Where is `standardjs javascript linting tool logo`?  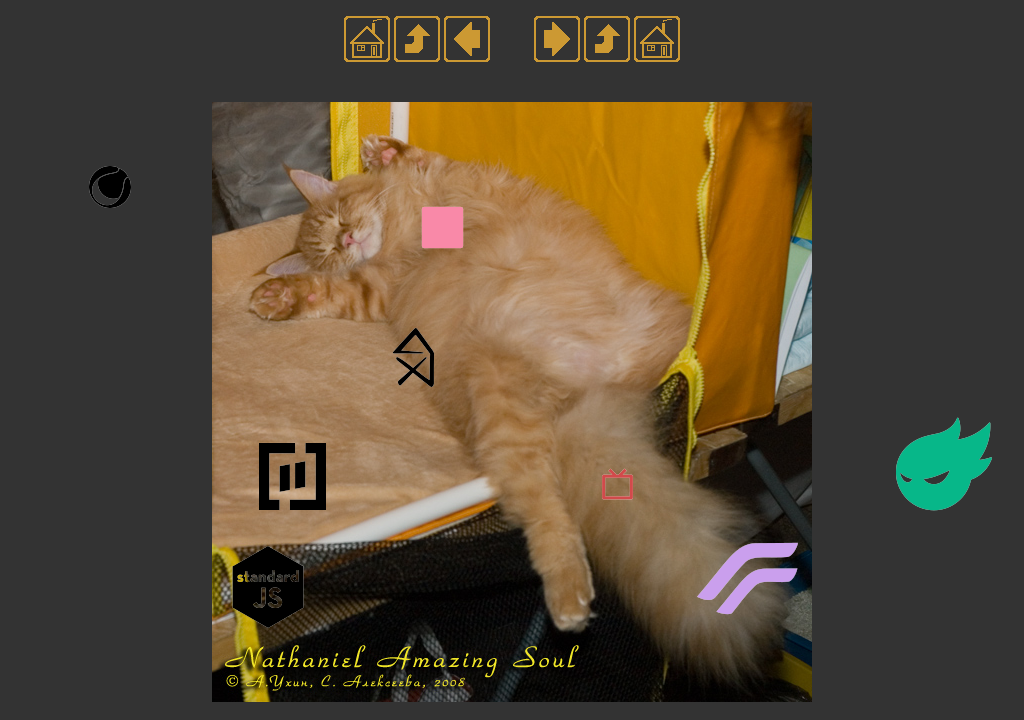 standardjs javascript linting tool logo is located at coordinates (268, 587).